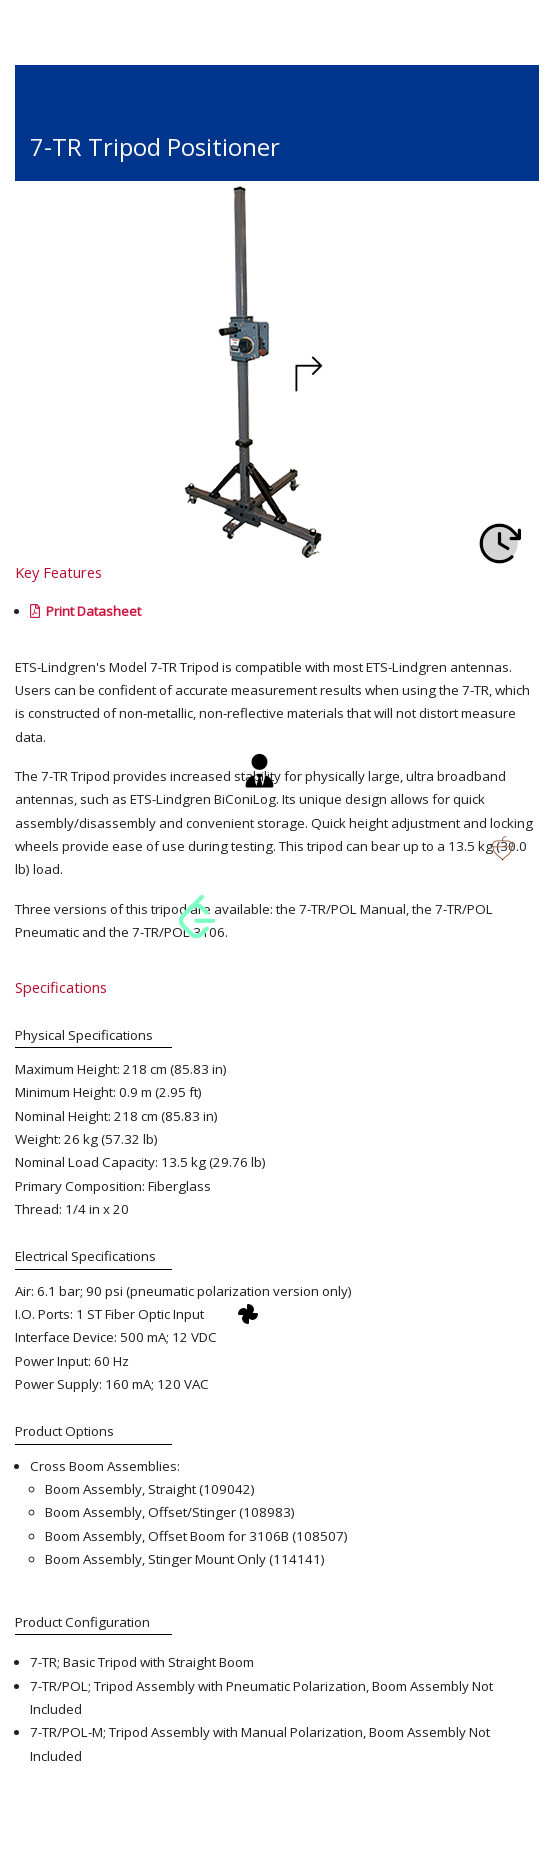 The image size is (554, 1859). What do you see at coordinates (196, 918) in the screenshot?
I see `visit leetcode coding practice platform` at bounding box center [196, 918].